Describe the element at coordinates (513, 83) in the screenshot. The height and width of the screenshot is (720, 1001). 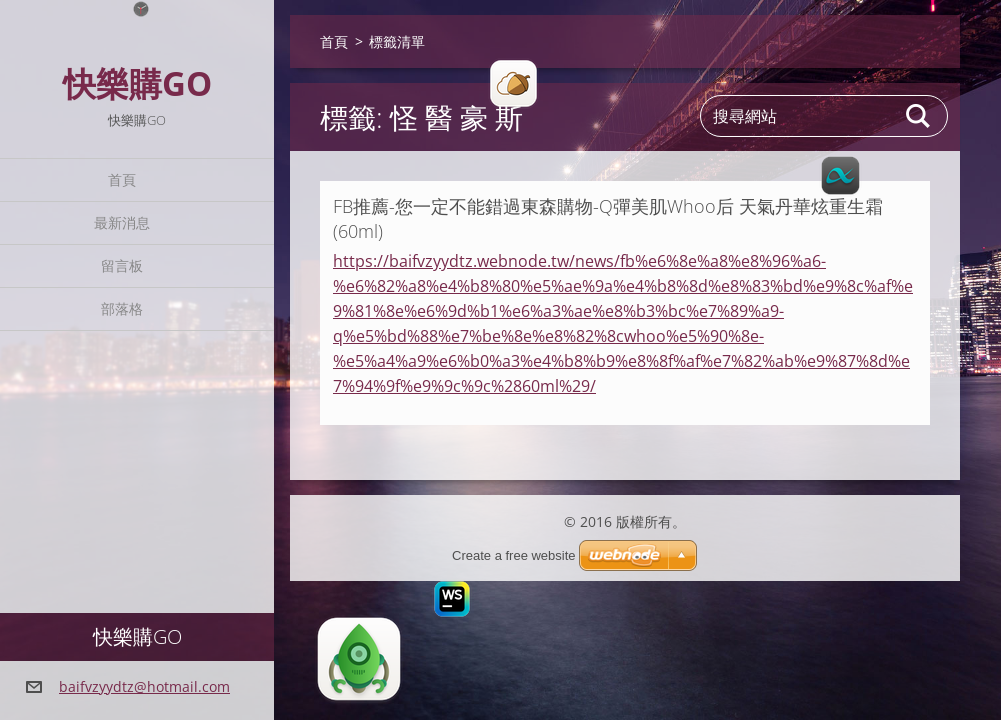
I see `open nut cloud storage app` at that location.